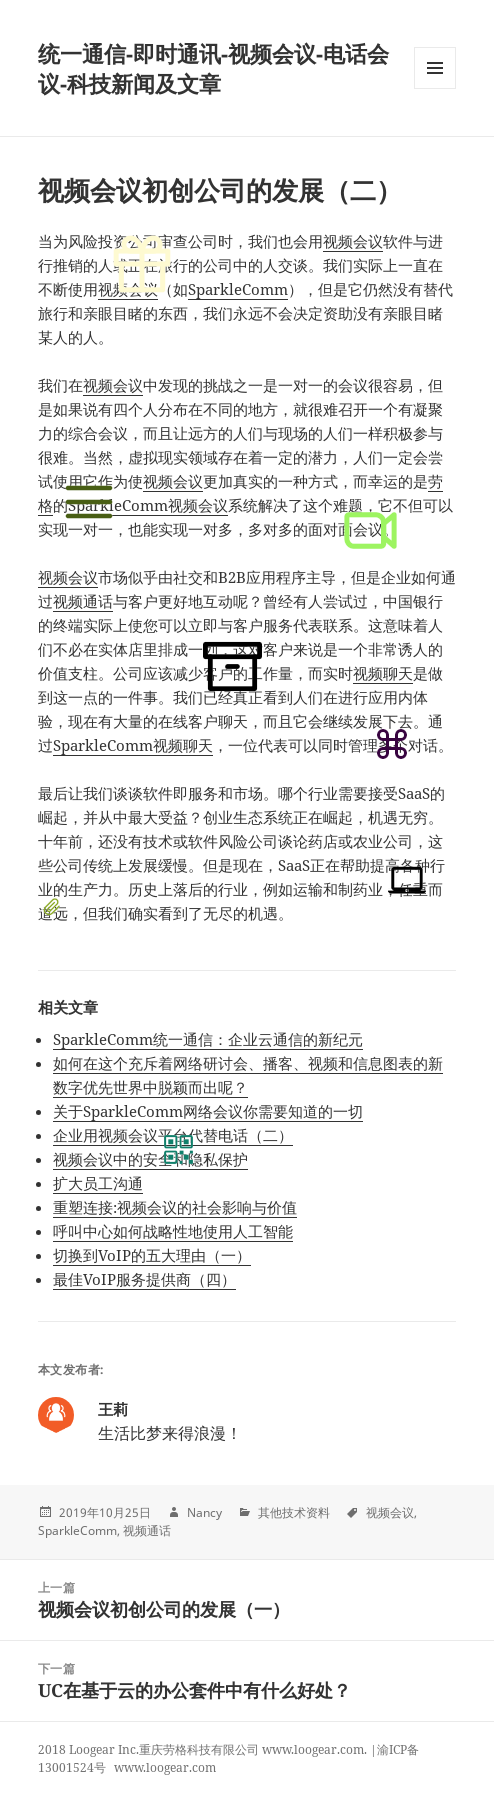 This screenshot has width=494, height=1795. What do you see at coordinates (89, 502) in the screenshot?
I see `open navigation menu` at bounding box center [89, 502].